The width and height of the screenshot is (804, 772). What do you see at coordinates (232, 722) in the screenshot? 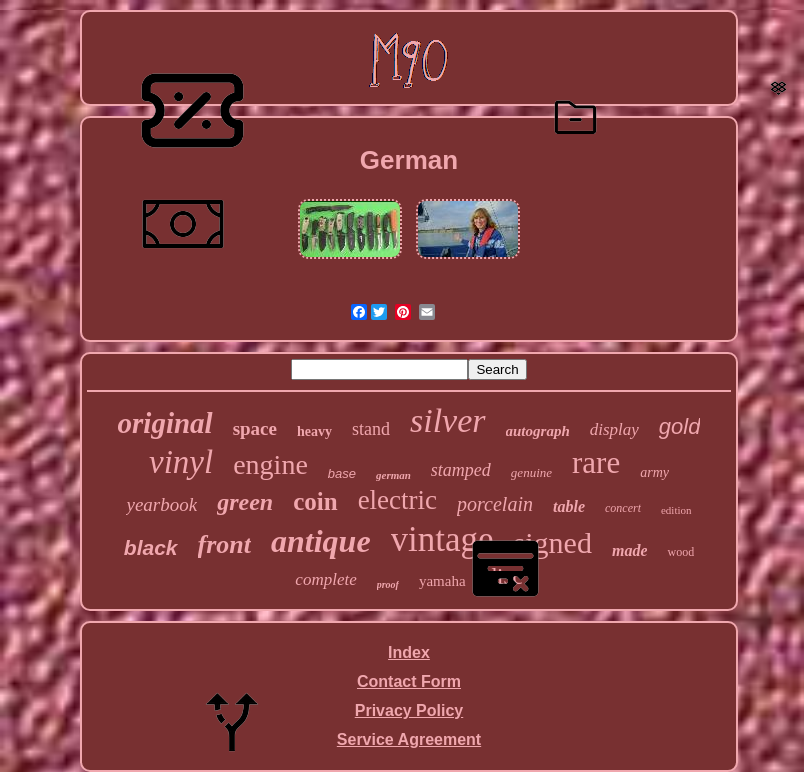
I see `view alternative routes` at bounding box center [232, 722].